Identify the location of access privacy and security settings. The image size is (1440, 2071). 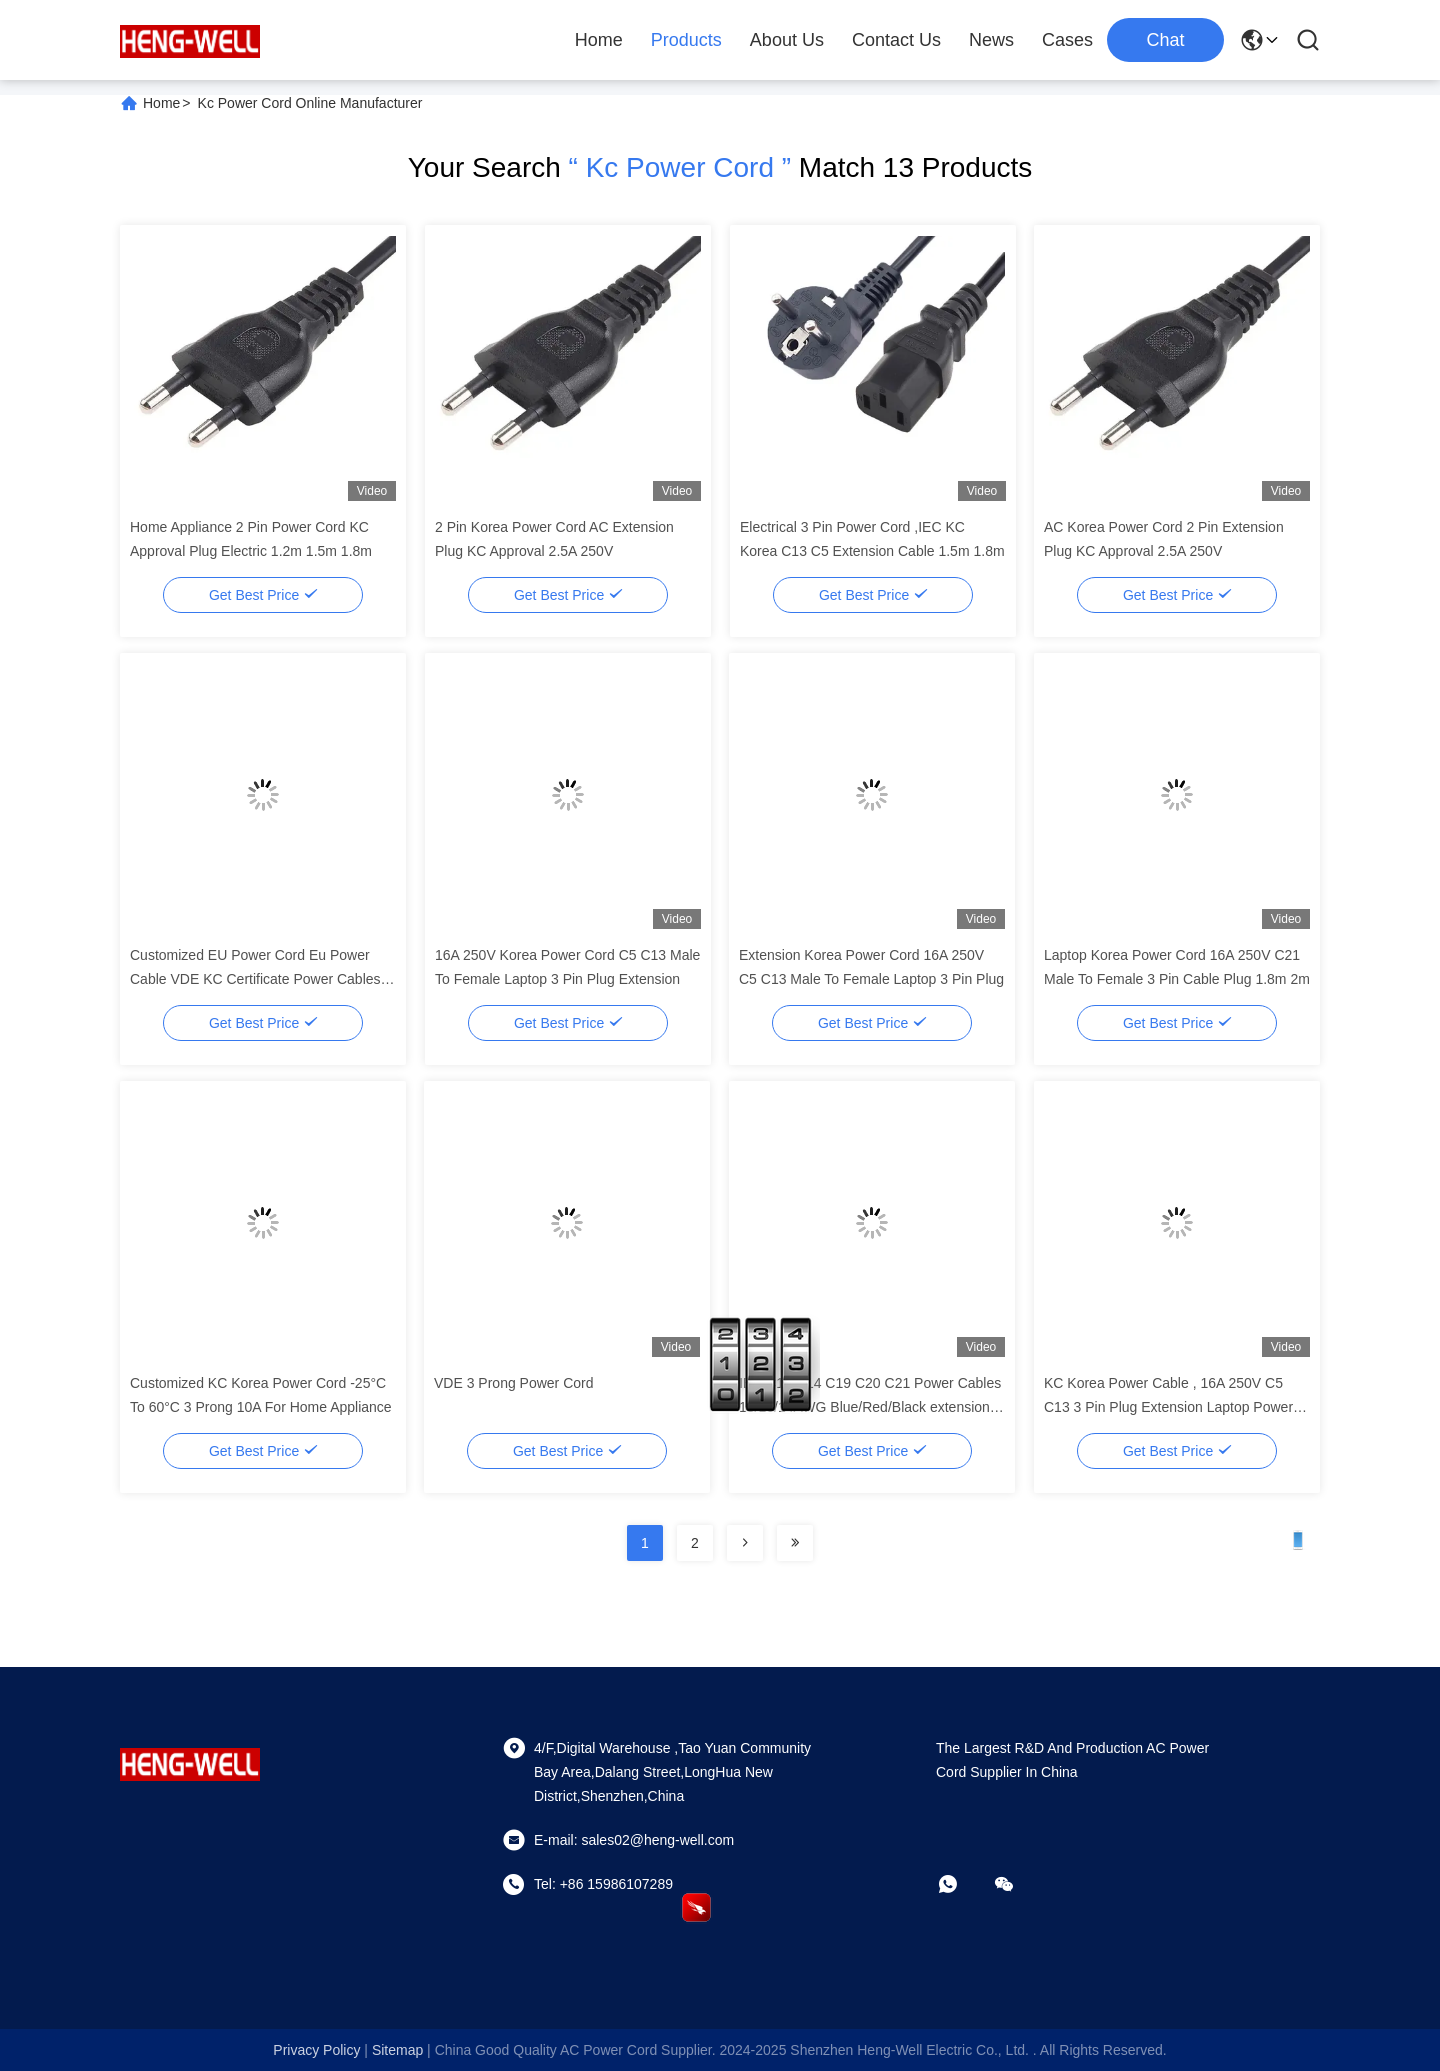
(760, 1365).